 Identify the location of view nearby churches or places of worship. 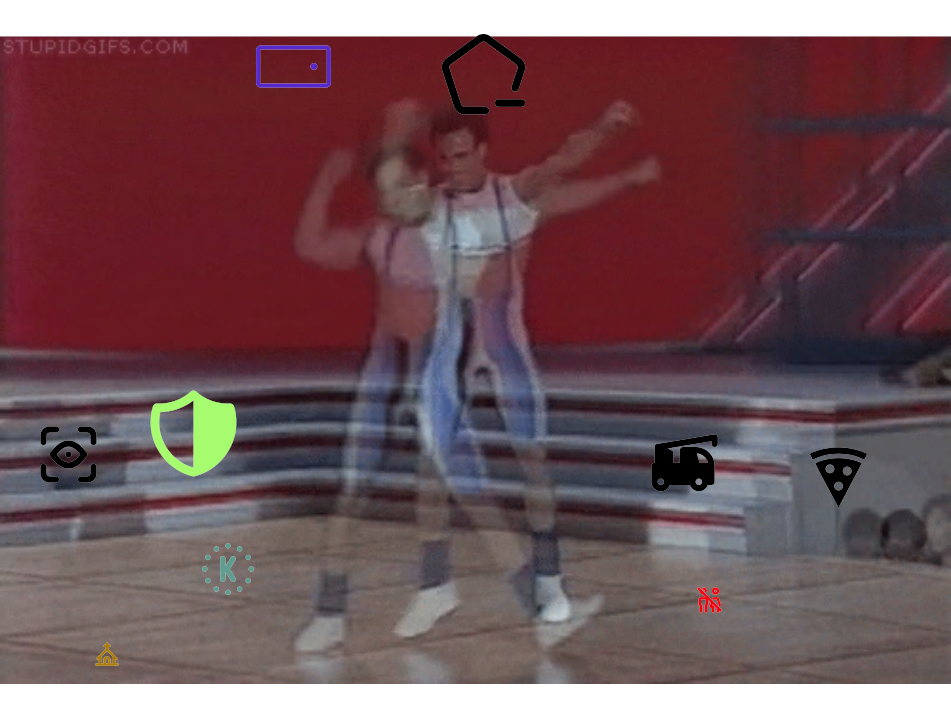
(107, 654).